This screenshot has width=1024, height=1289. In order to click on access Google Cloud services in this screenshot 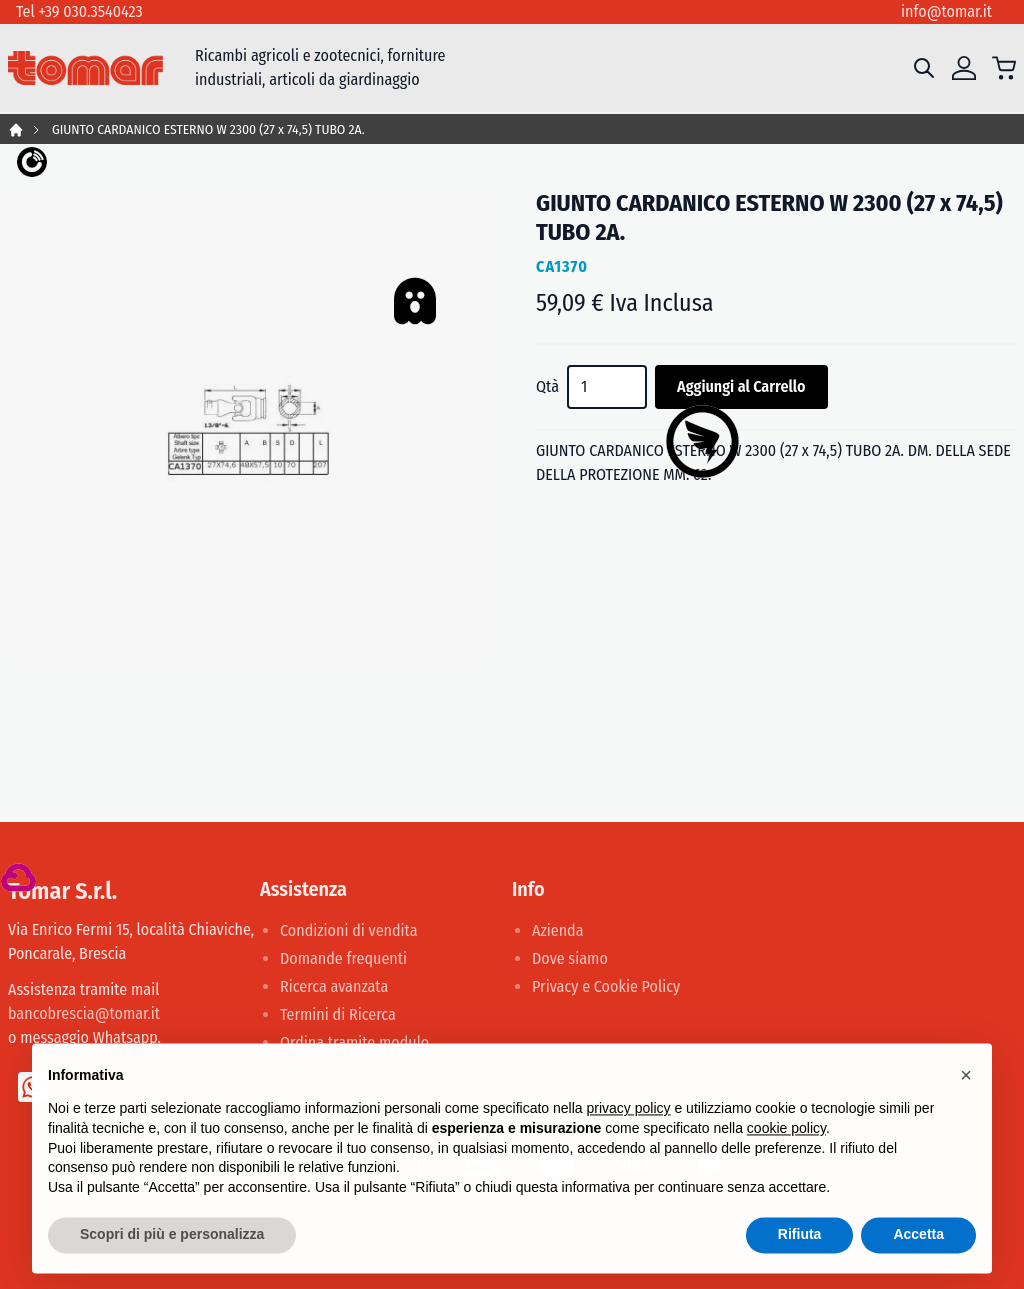, I will do `click(18, 877)`.